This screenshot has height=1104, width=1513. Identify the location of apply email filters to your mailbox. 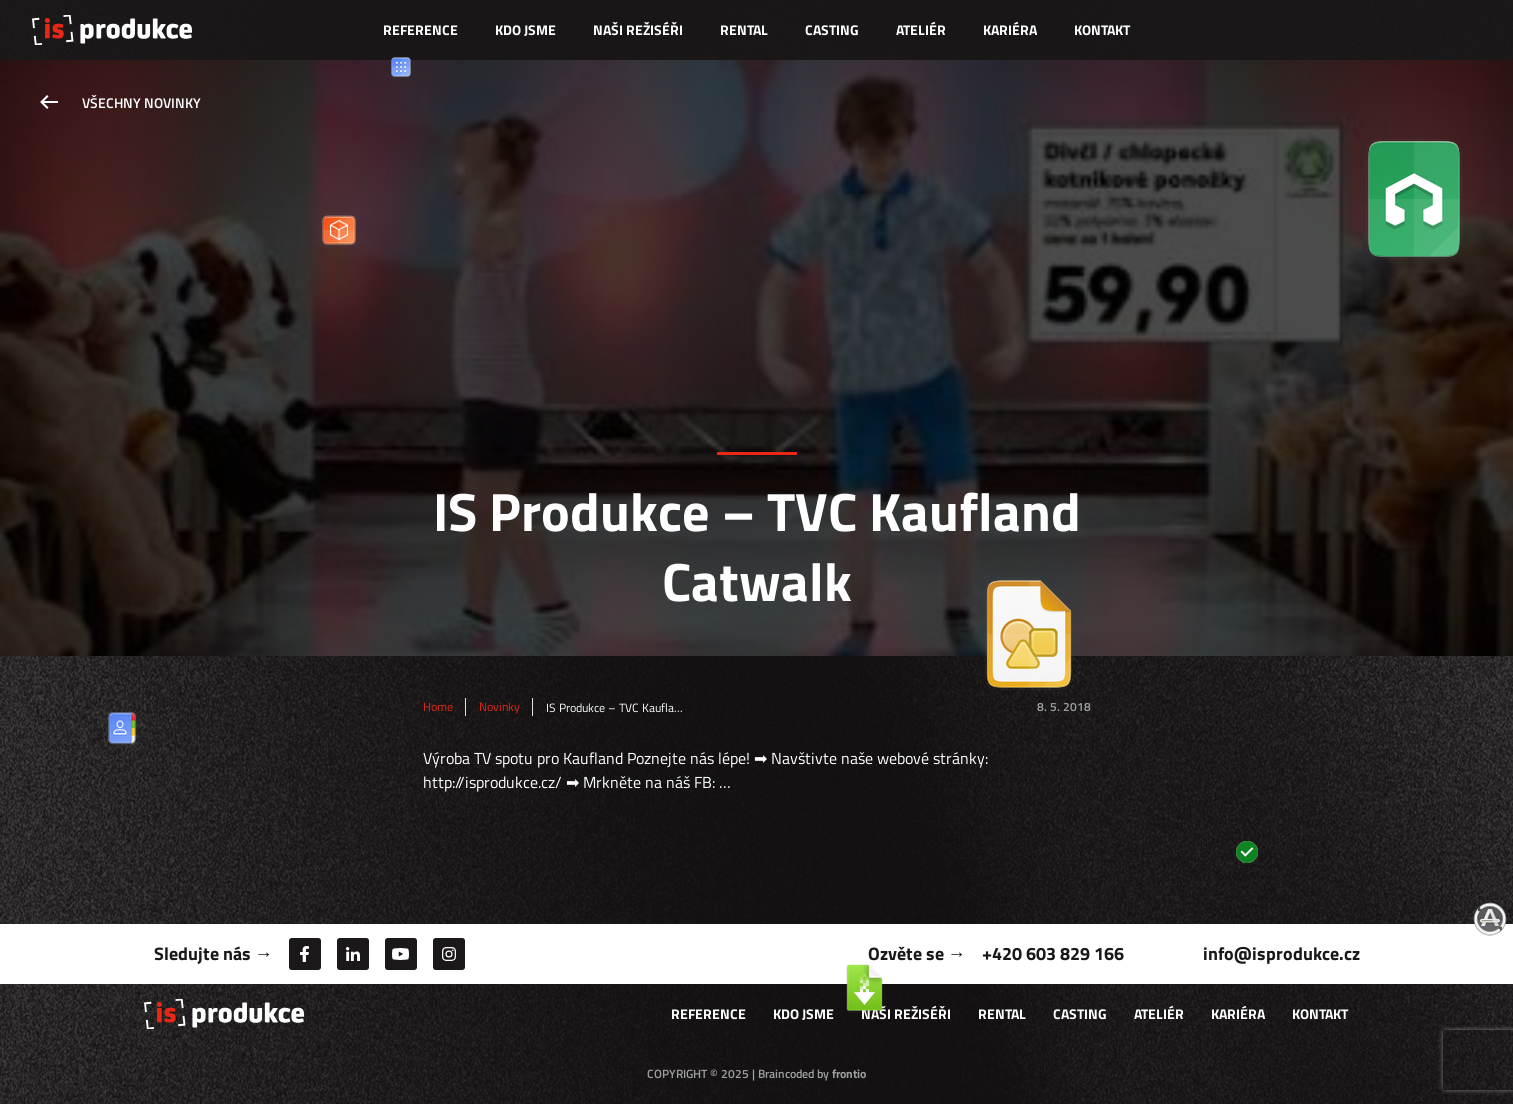
(1247, 852).